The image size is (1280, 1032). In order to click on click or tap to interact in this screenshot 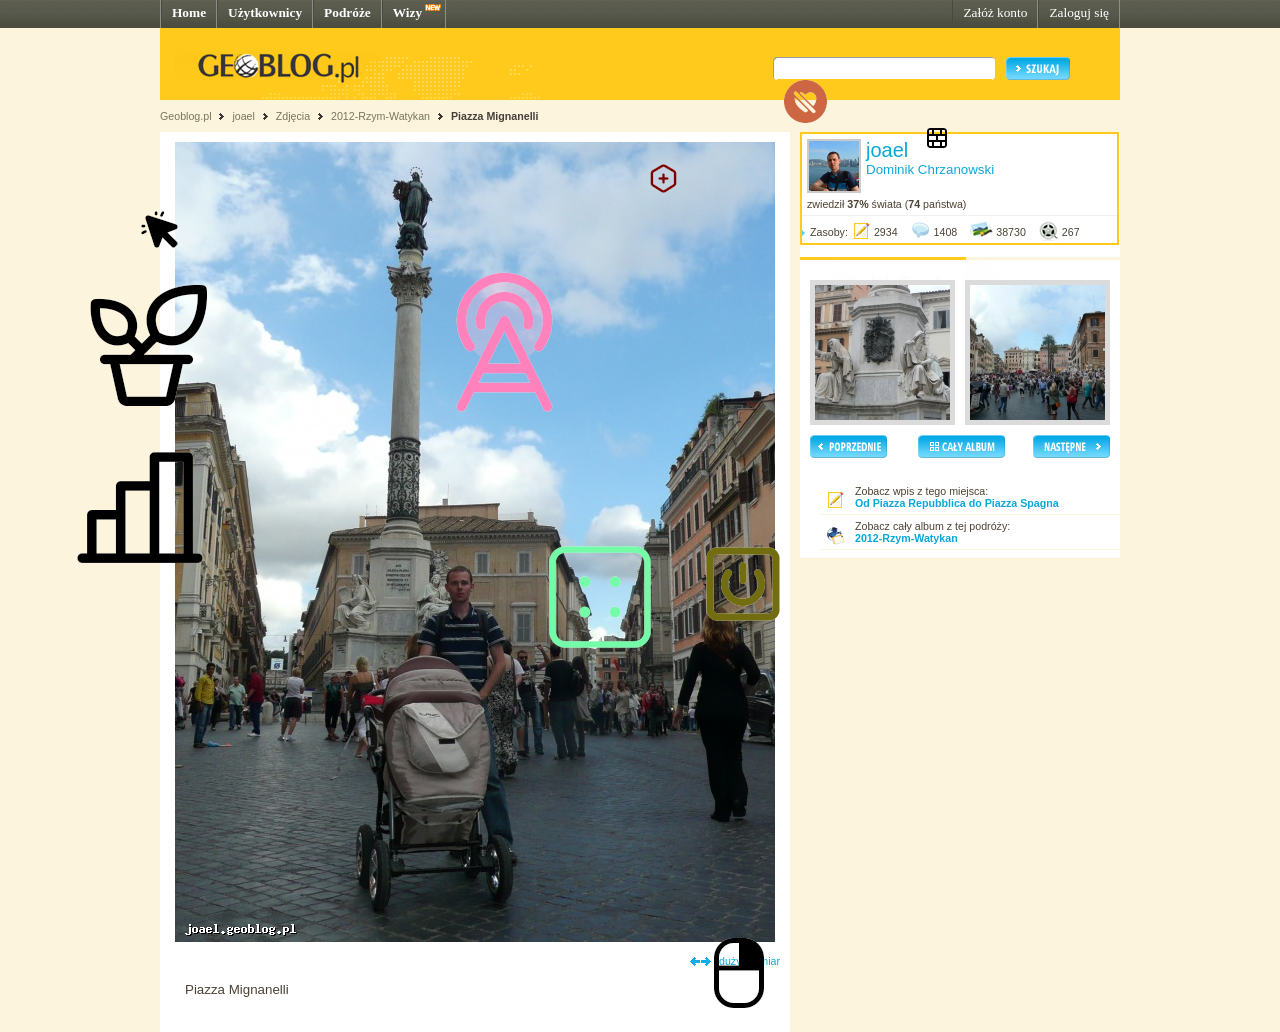, I will do `click(161, 231)`.